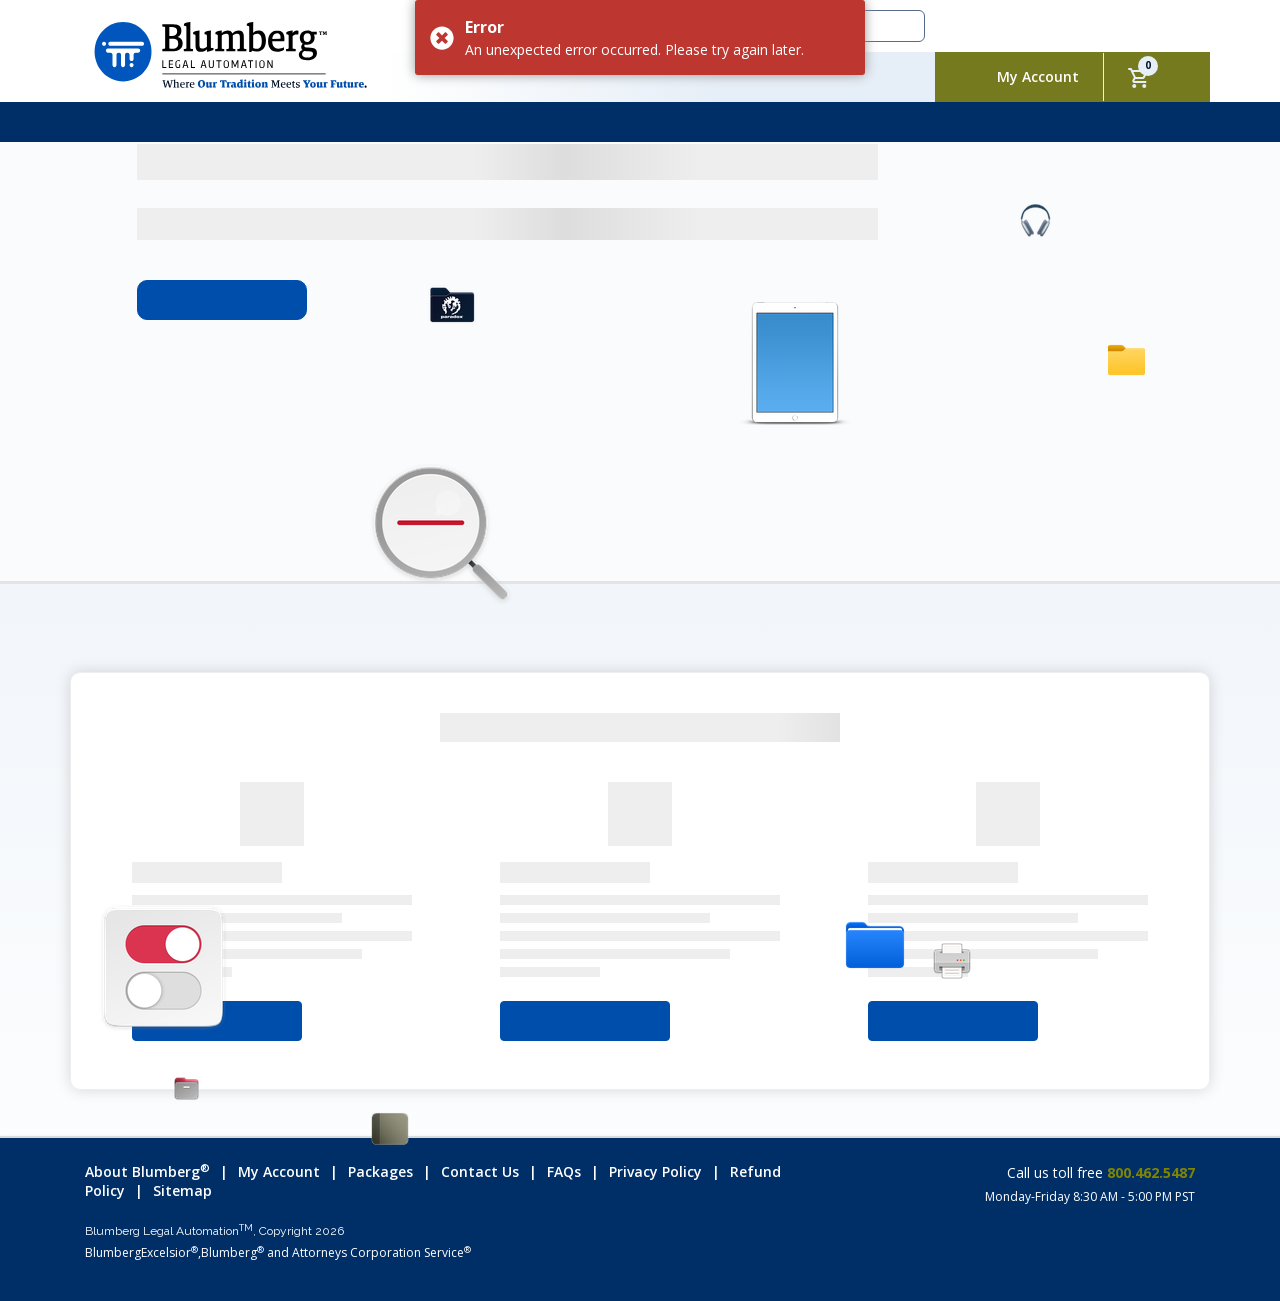 The height and width of the screenshot is (1301, 1280). Describe the element at coordinates (795, 362) in the screenshot. I see `iPad with cellular connectivity` at that location.